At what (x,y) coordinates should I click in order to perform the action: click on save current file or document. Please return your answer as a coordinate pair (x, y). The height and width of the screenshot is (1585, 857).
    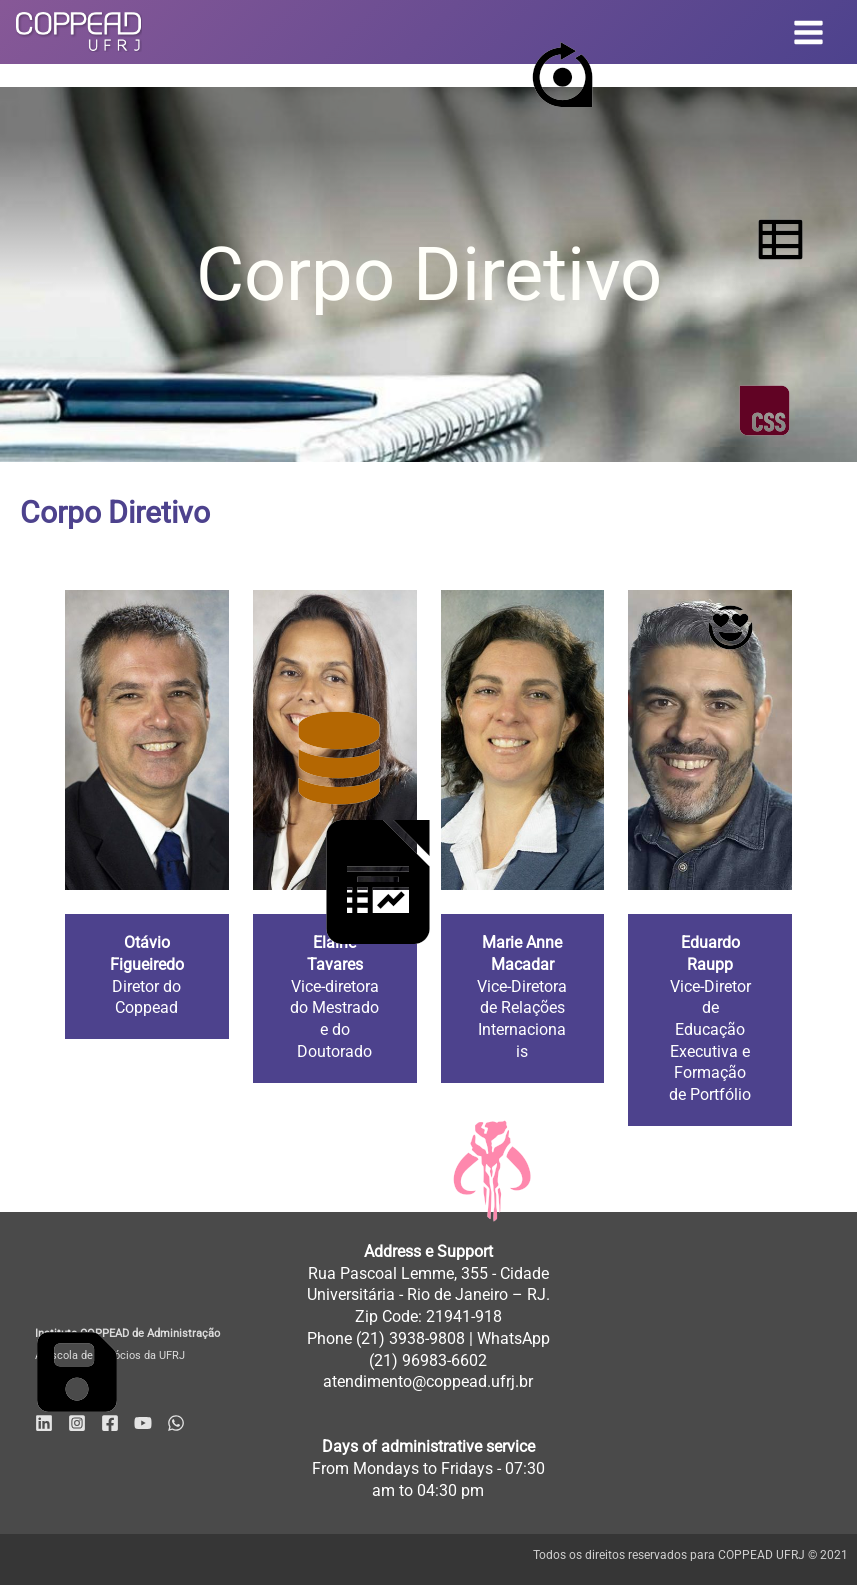
    Looking at the image, I should click on (77, 1372).